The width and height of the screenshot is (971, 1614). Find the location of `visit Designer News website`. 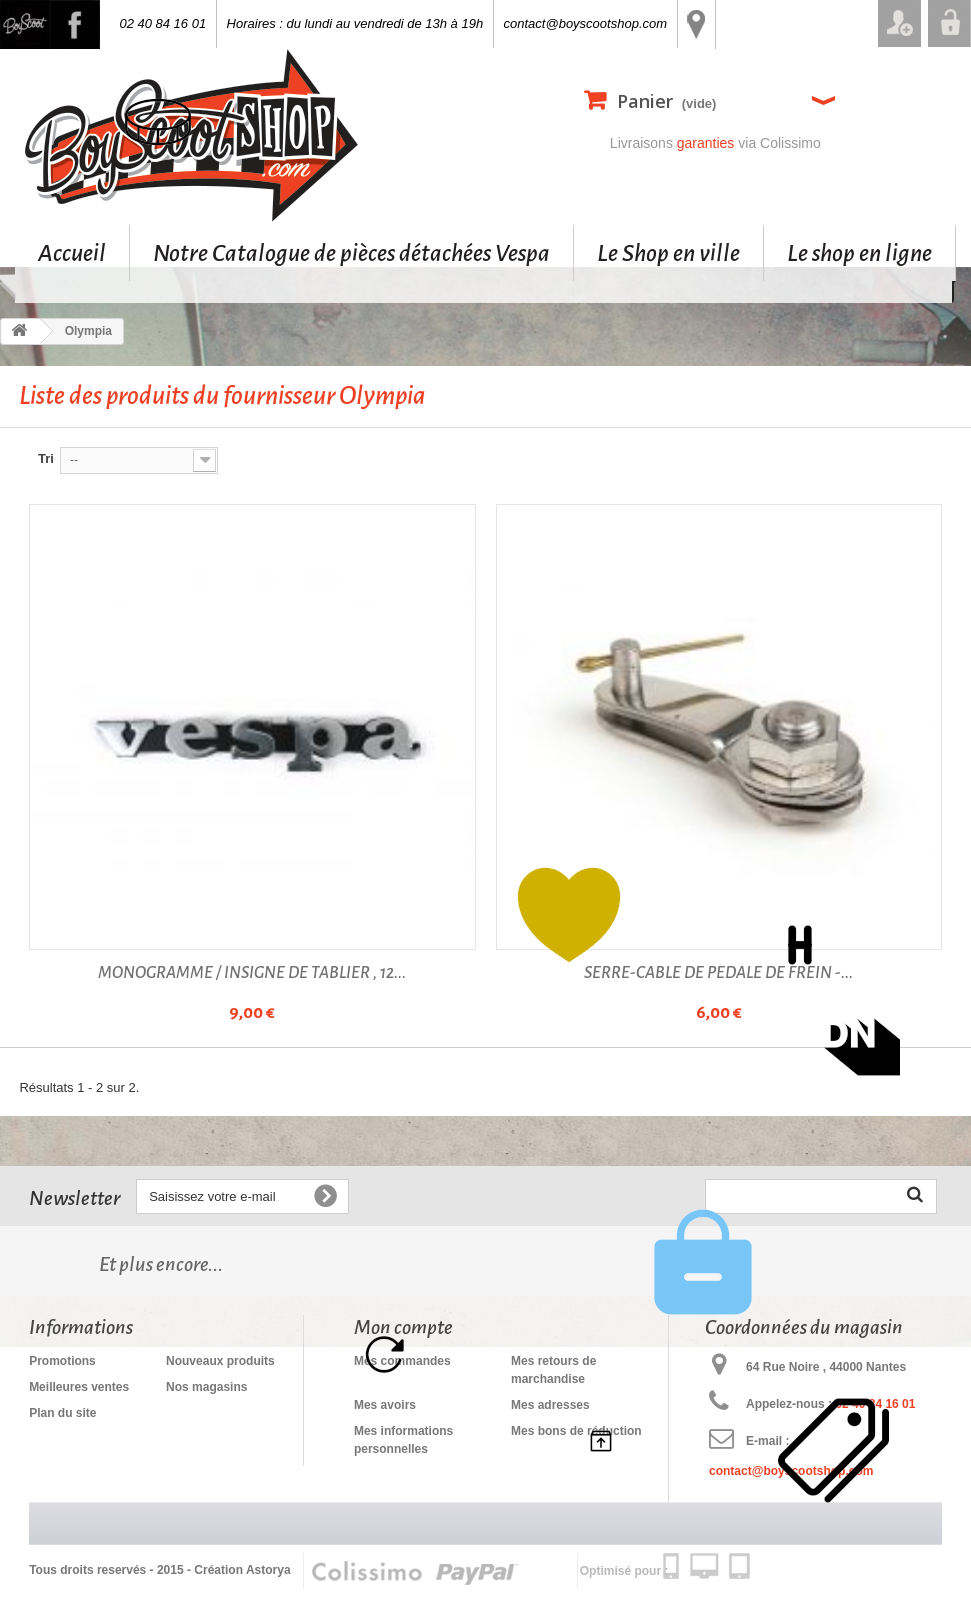

visit Designer News website is located at coordinates (862, 1047).